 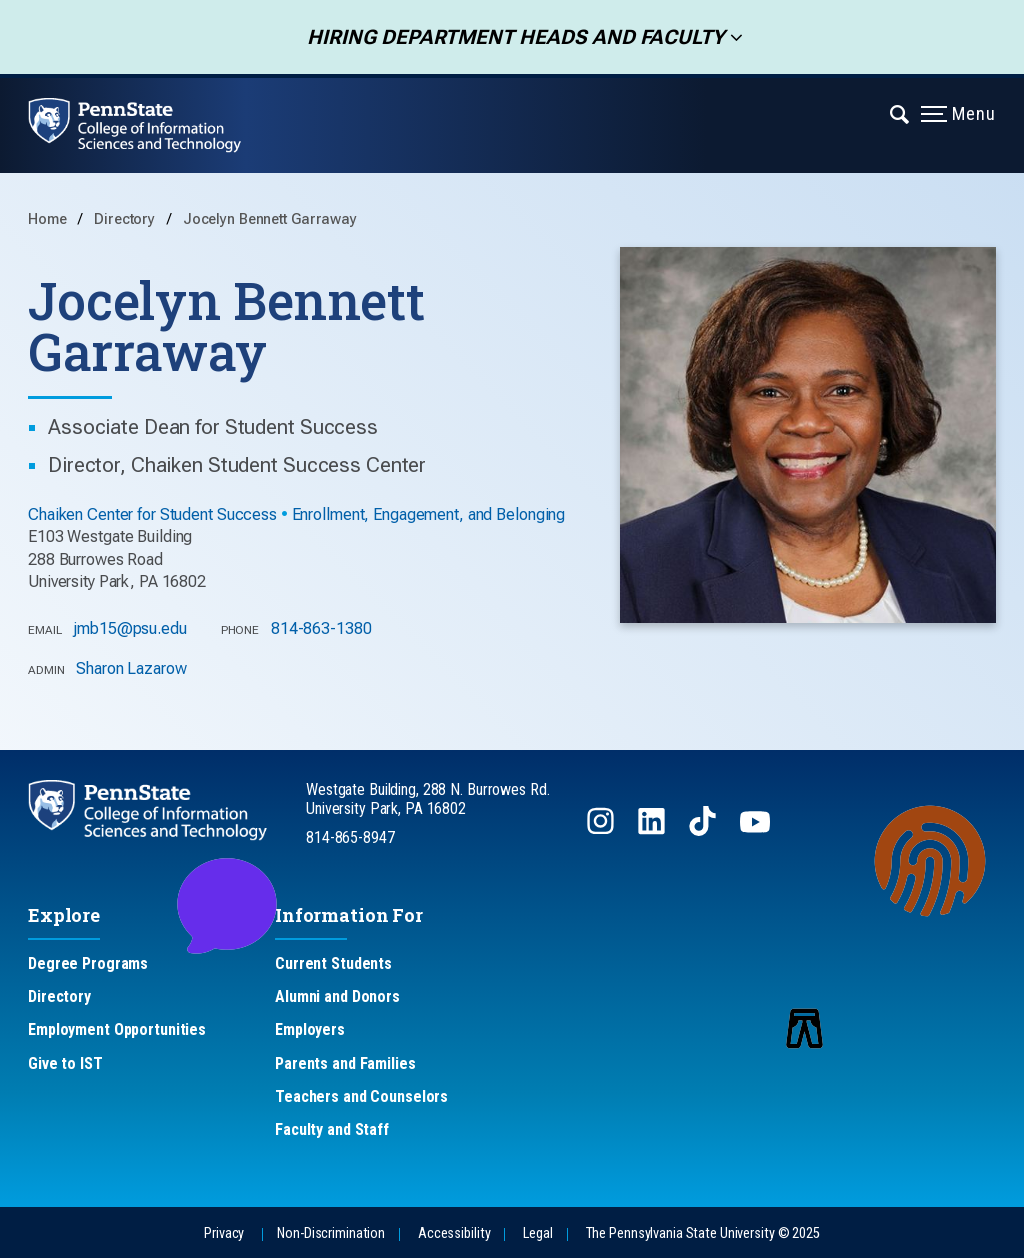 I want to click on authenticate with biometric fingerprint, so click(x=930, y=861).